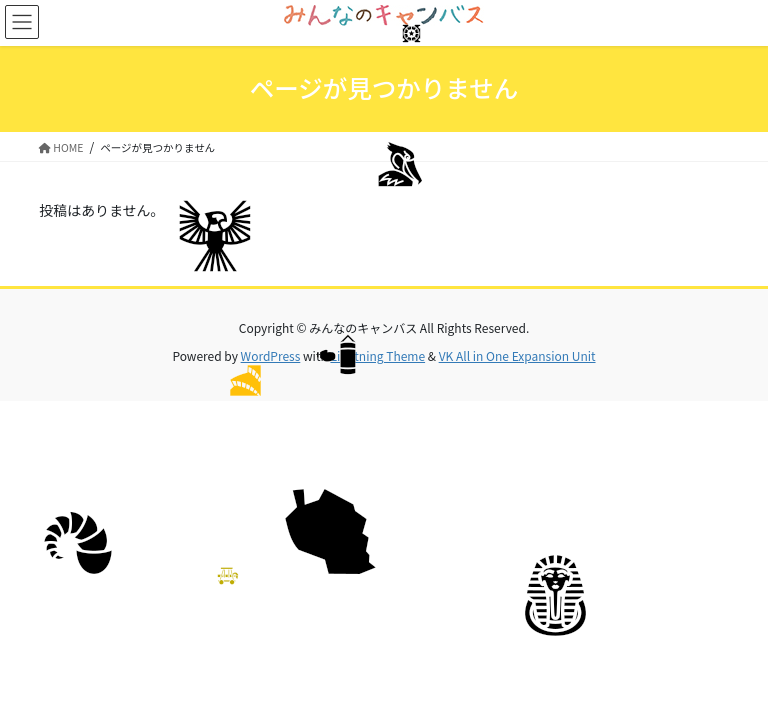 Image resolution: width=768 pixels, height=720 pixels. I want to click on access cooking or food preparation menu, so click(77, 543).